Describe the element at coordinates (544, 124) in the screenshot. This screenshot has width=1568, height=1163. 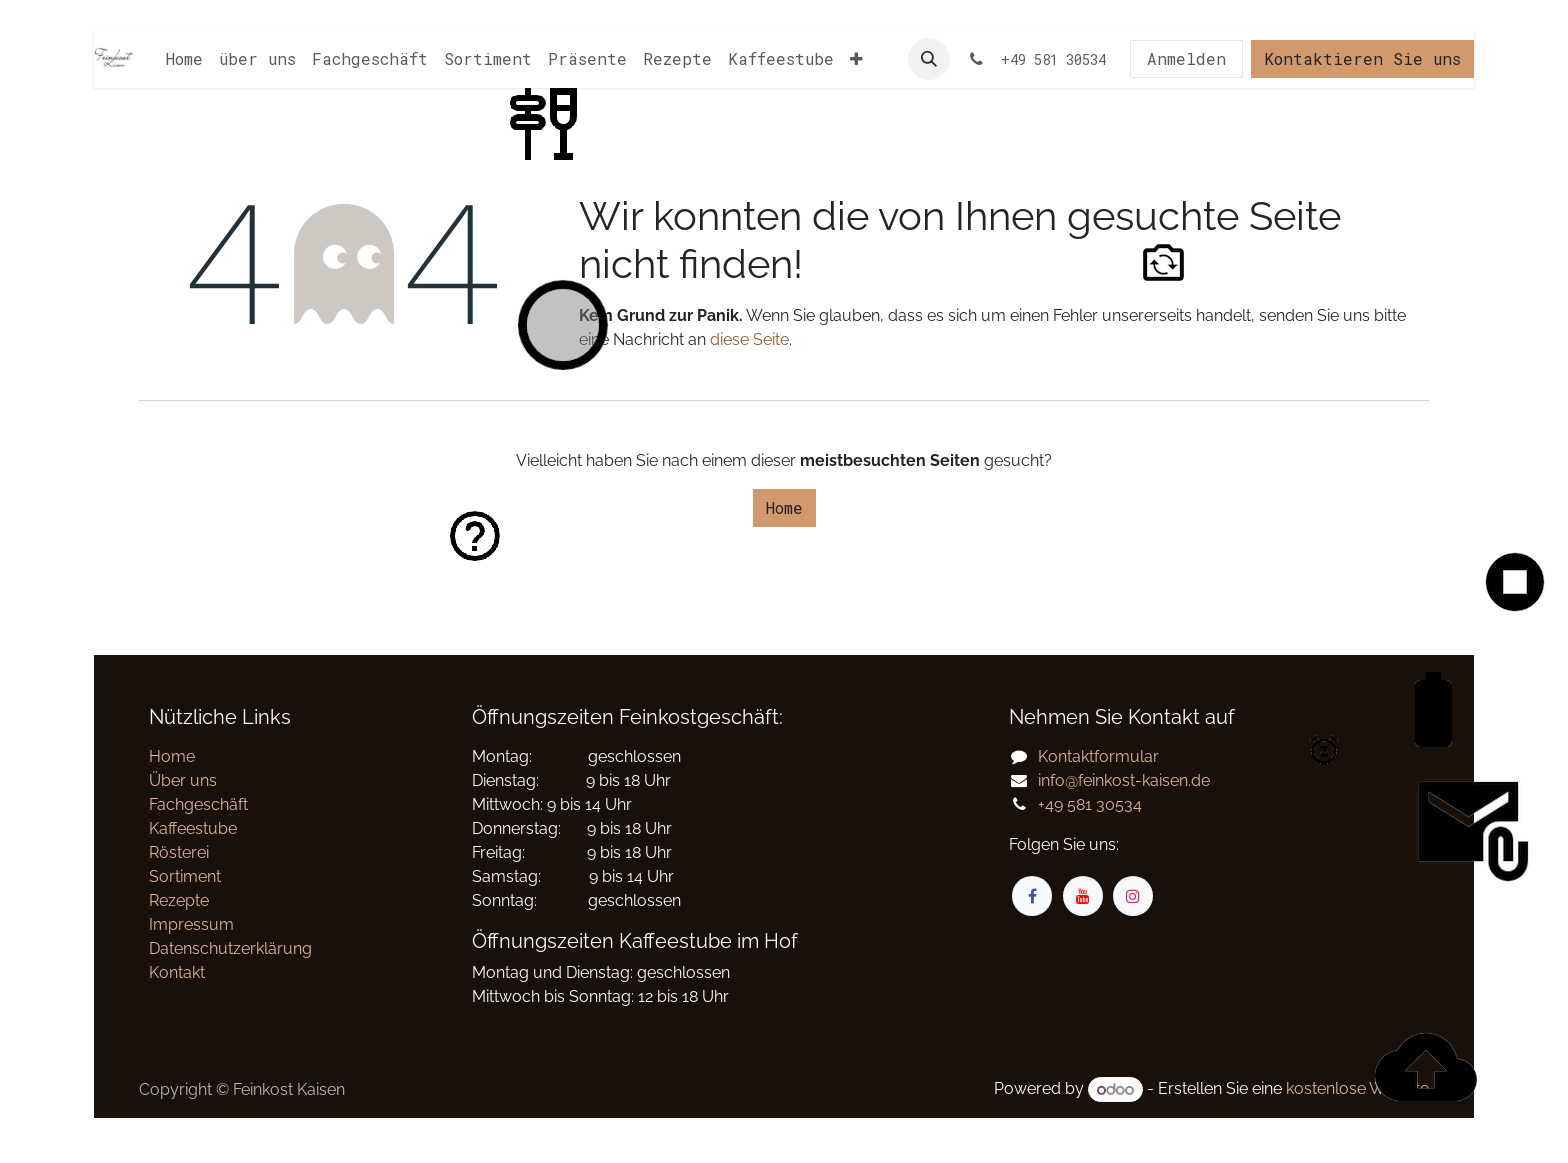
I see `browse tapas or small plates menu` at that location.